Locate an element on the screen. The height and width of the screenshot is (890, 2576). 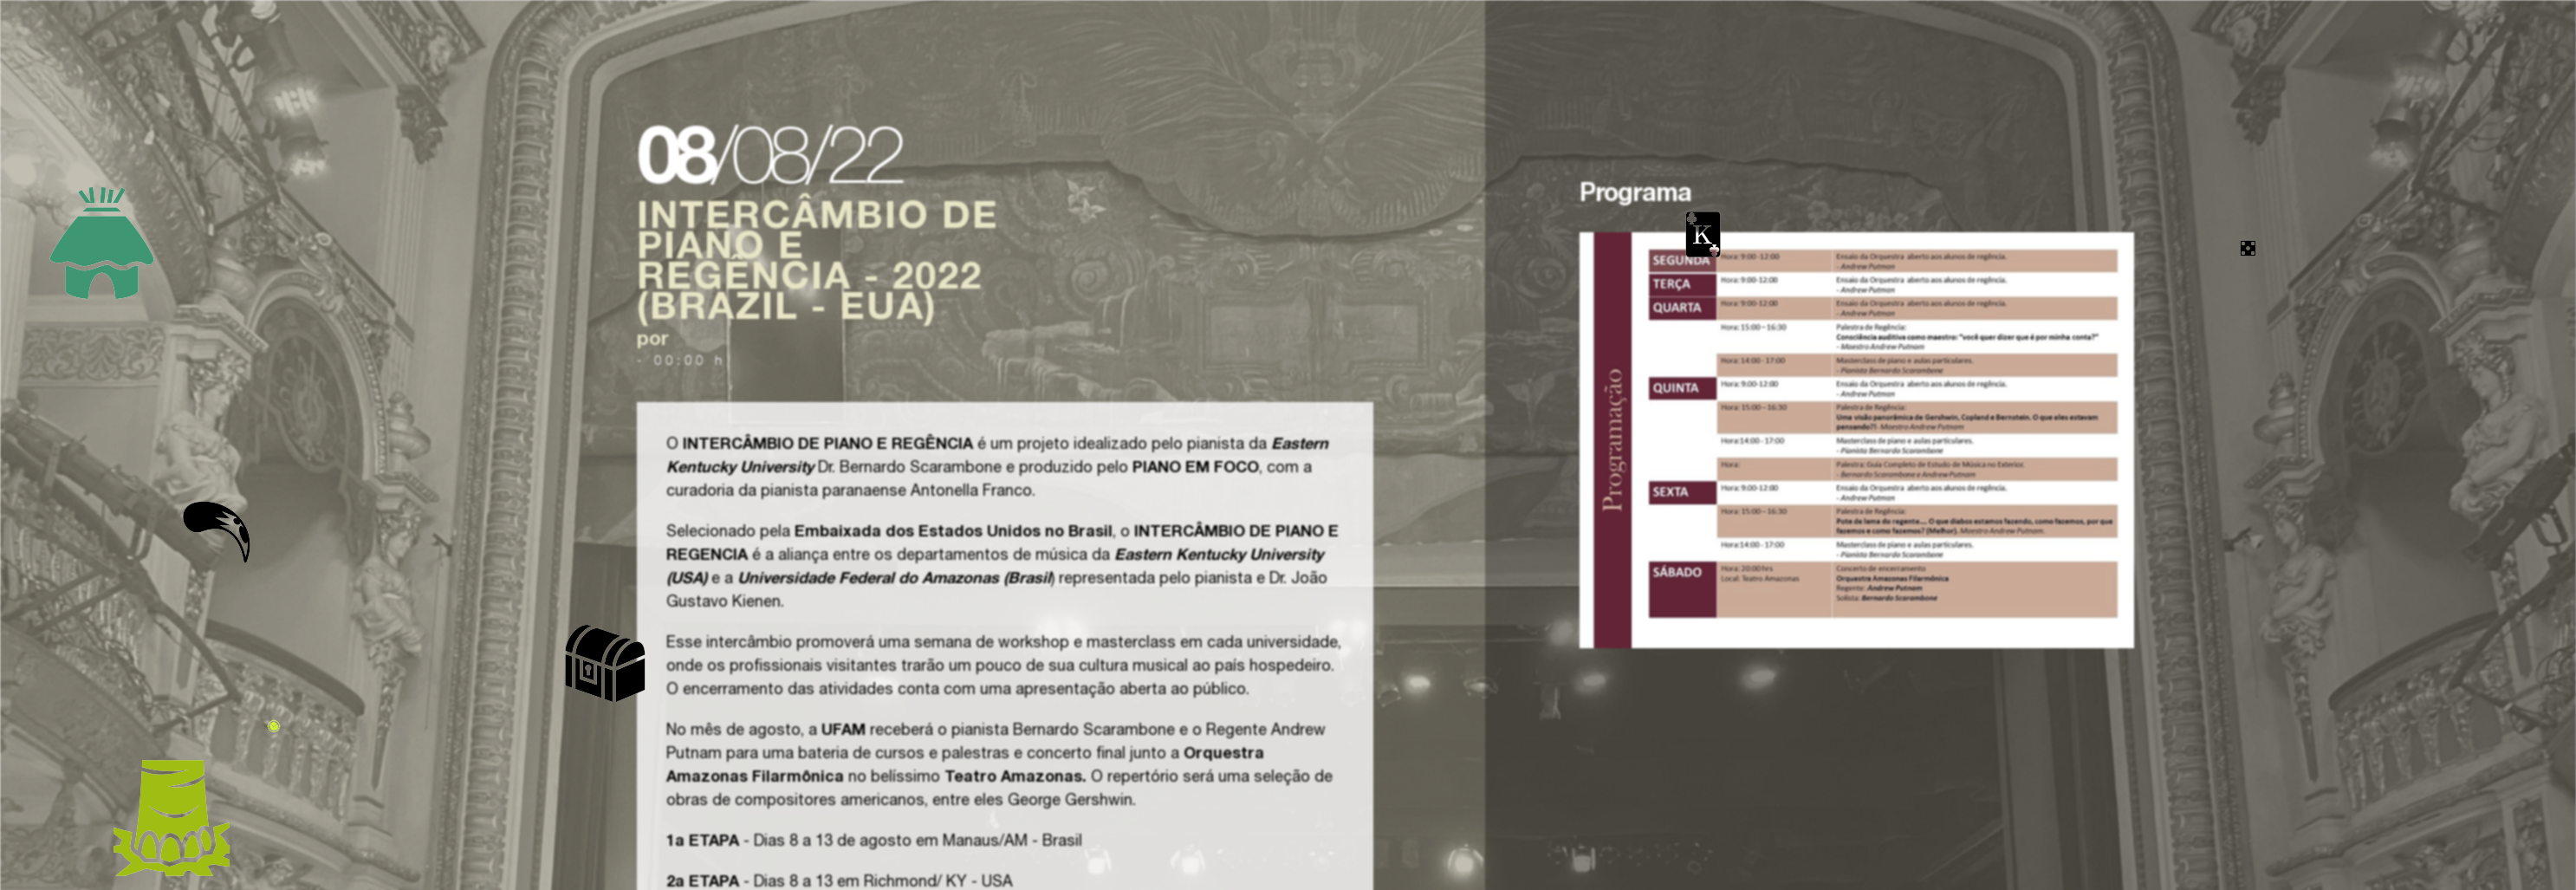
select a hut or shelter in-game is located at coordinates (101, 243).